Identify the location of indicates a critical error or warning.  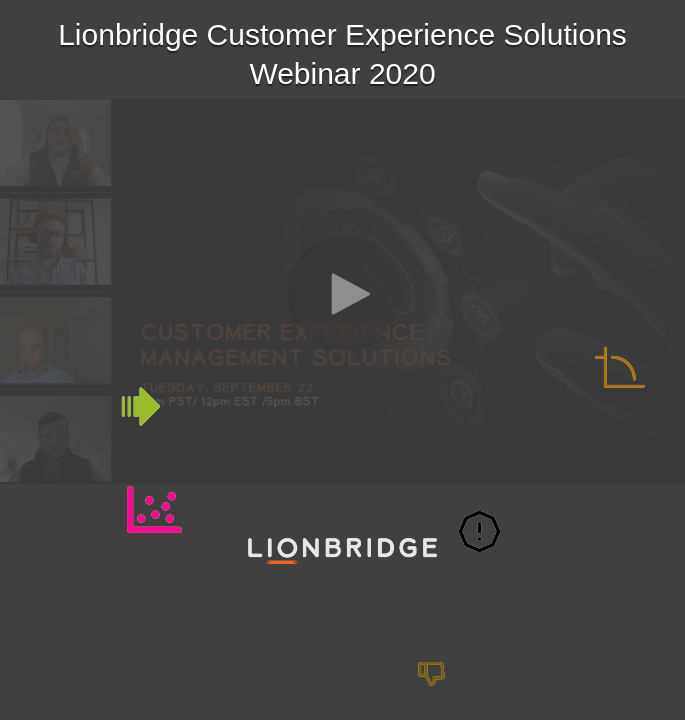
(479, 531).